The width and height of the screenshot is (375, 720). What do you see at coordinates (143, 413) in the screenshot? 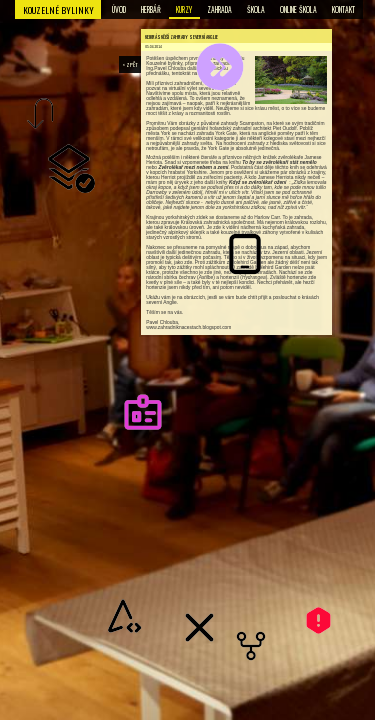
I see `view your profile or identification` at bounding box center [143, 413].